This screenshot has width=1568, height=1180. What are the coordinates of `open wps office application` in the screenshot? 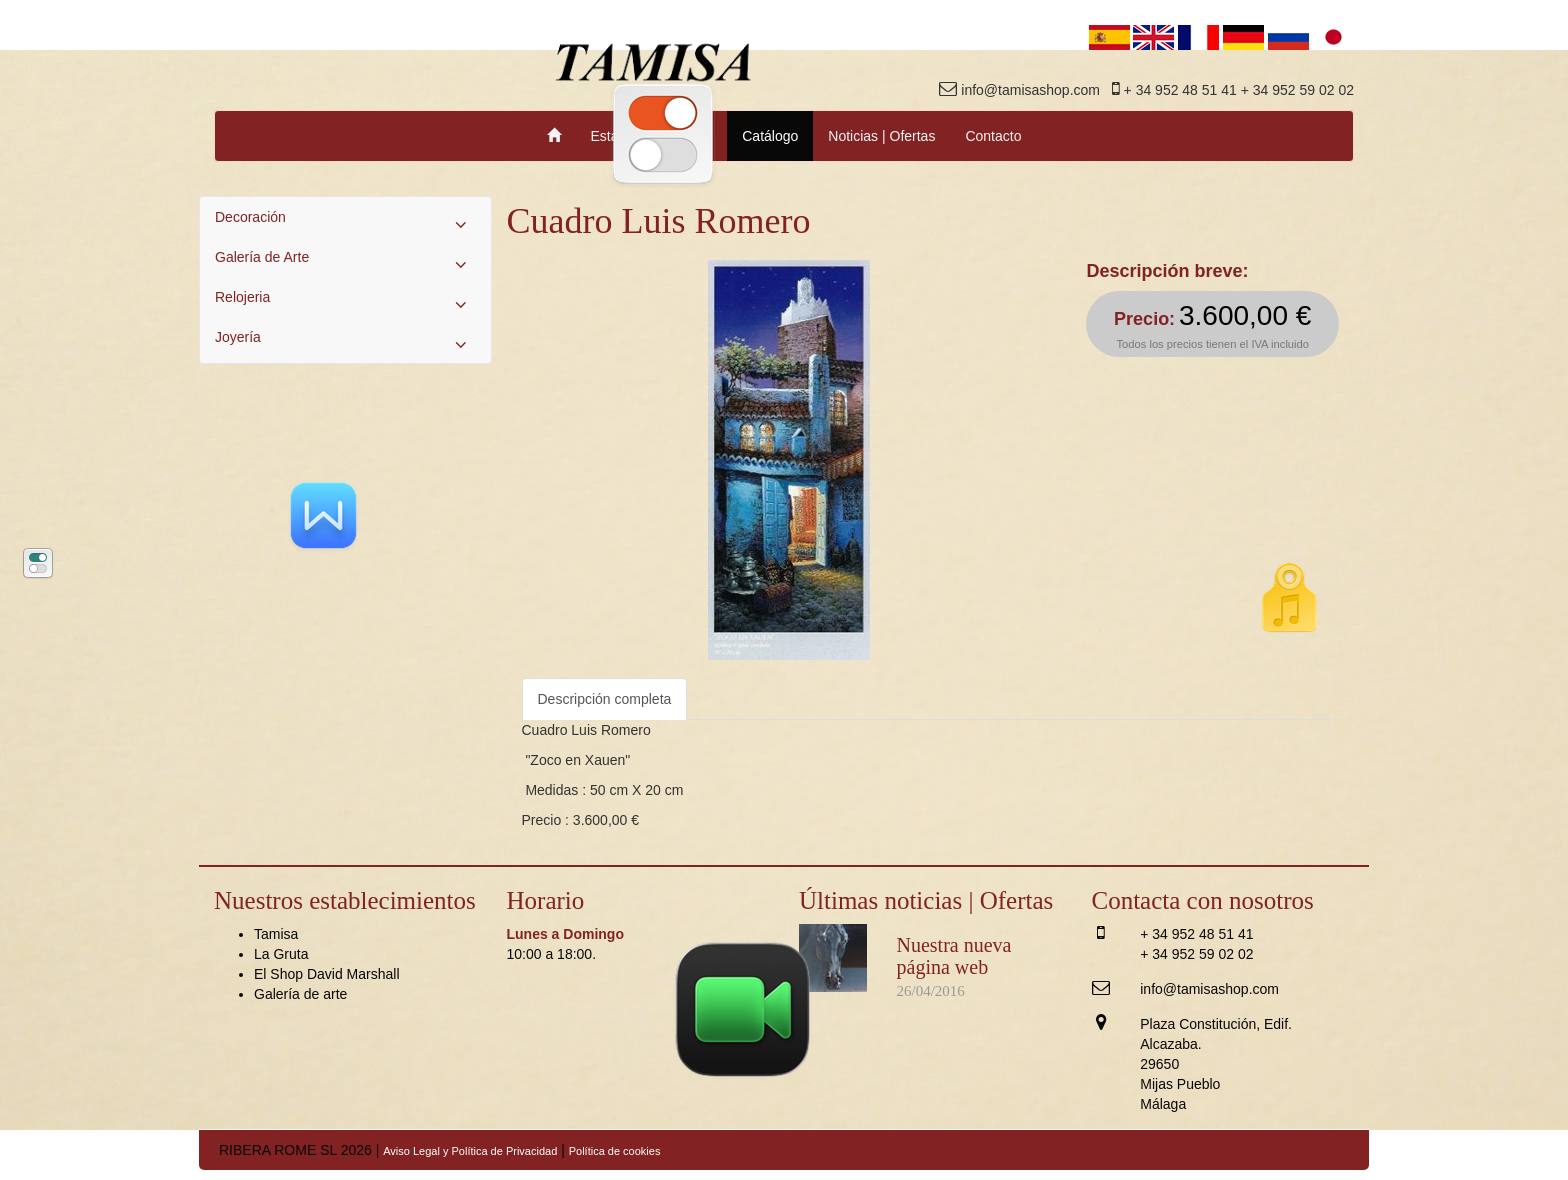 It's located at (323, 515).